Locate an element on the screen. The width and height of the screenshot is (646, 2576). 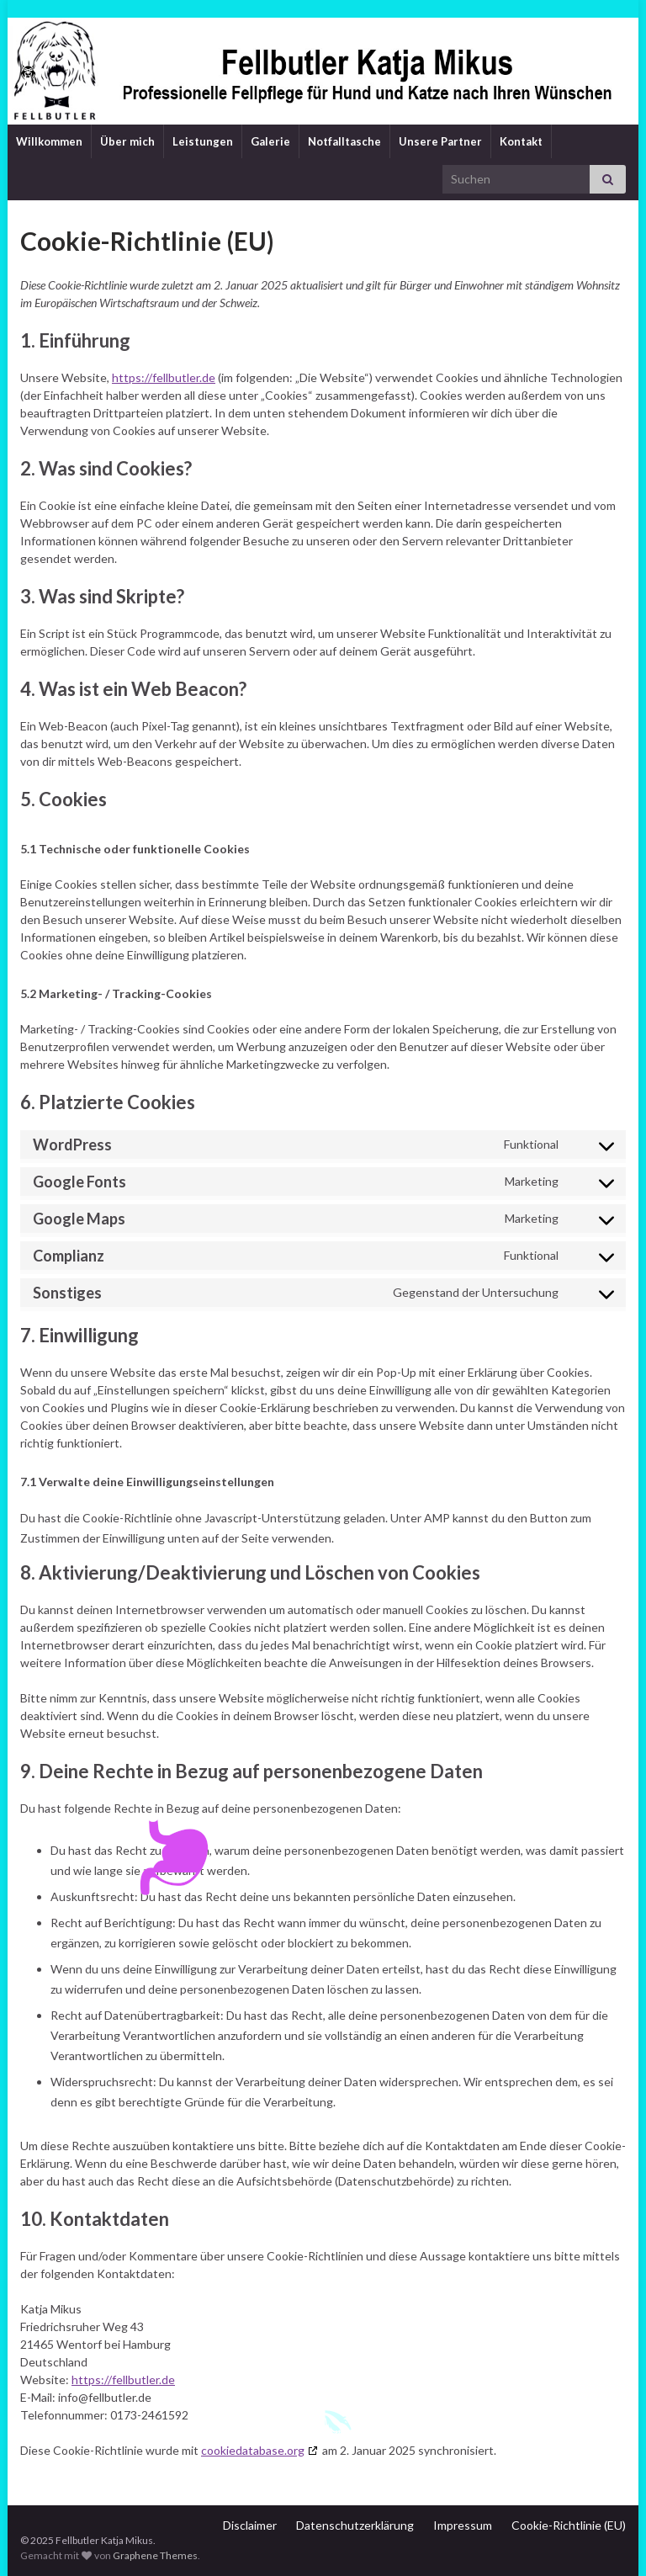
select lynx character or avatar is located at coordinates (28, 70).